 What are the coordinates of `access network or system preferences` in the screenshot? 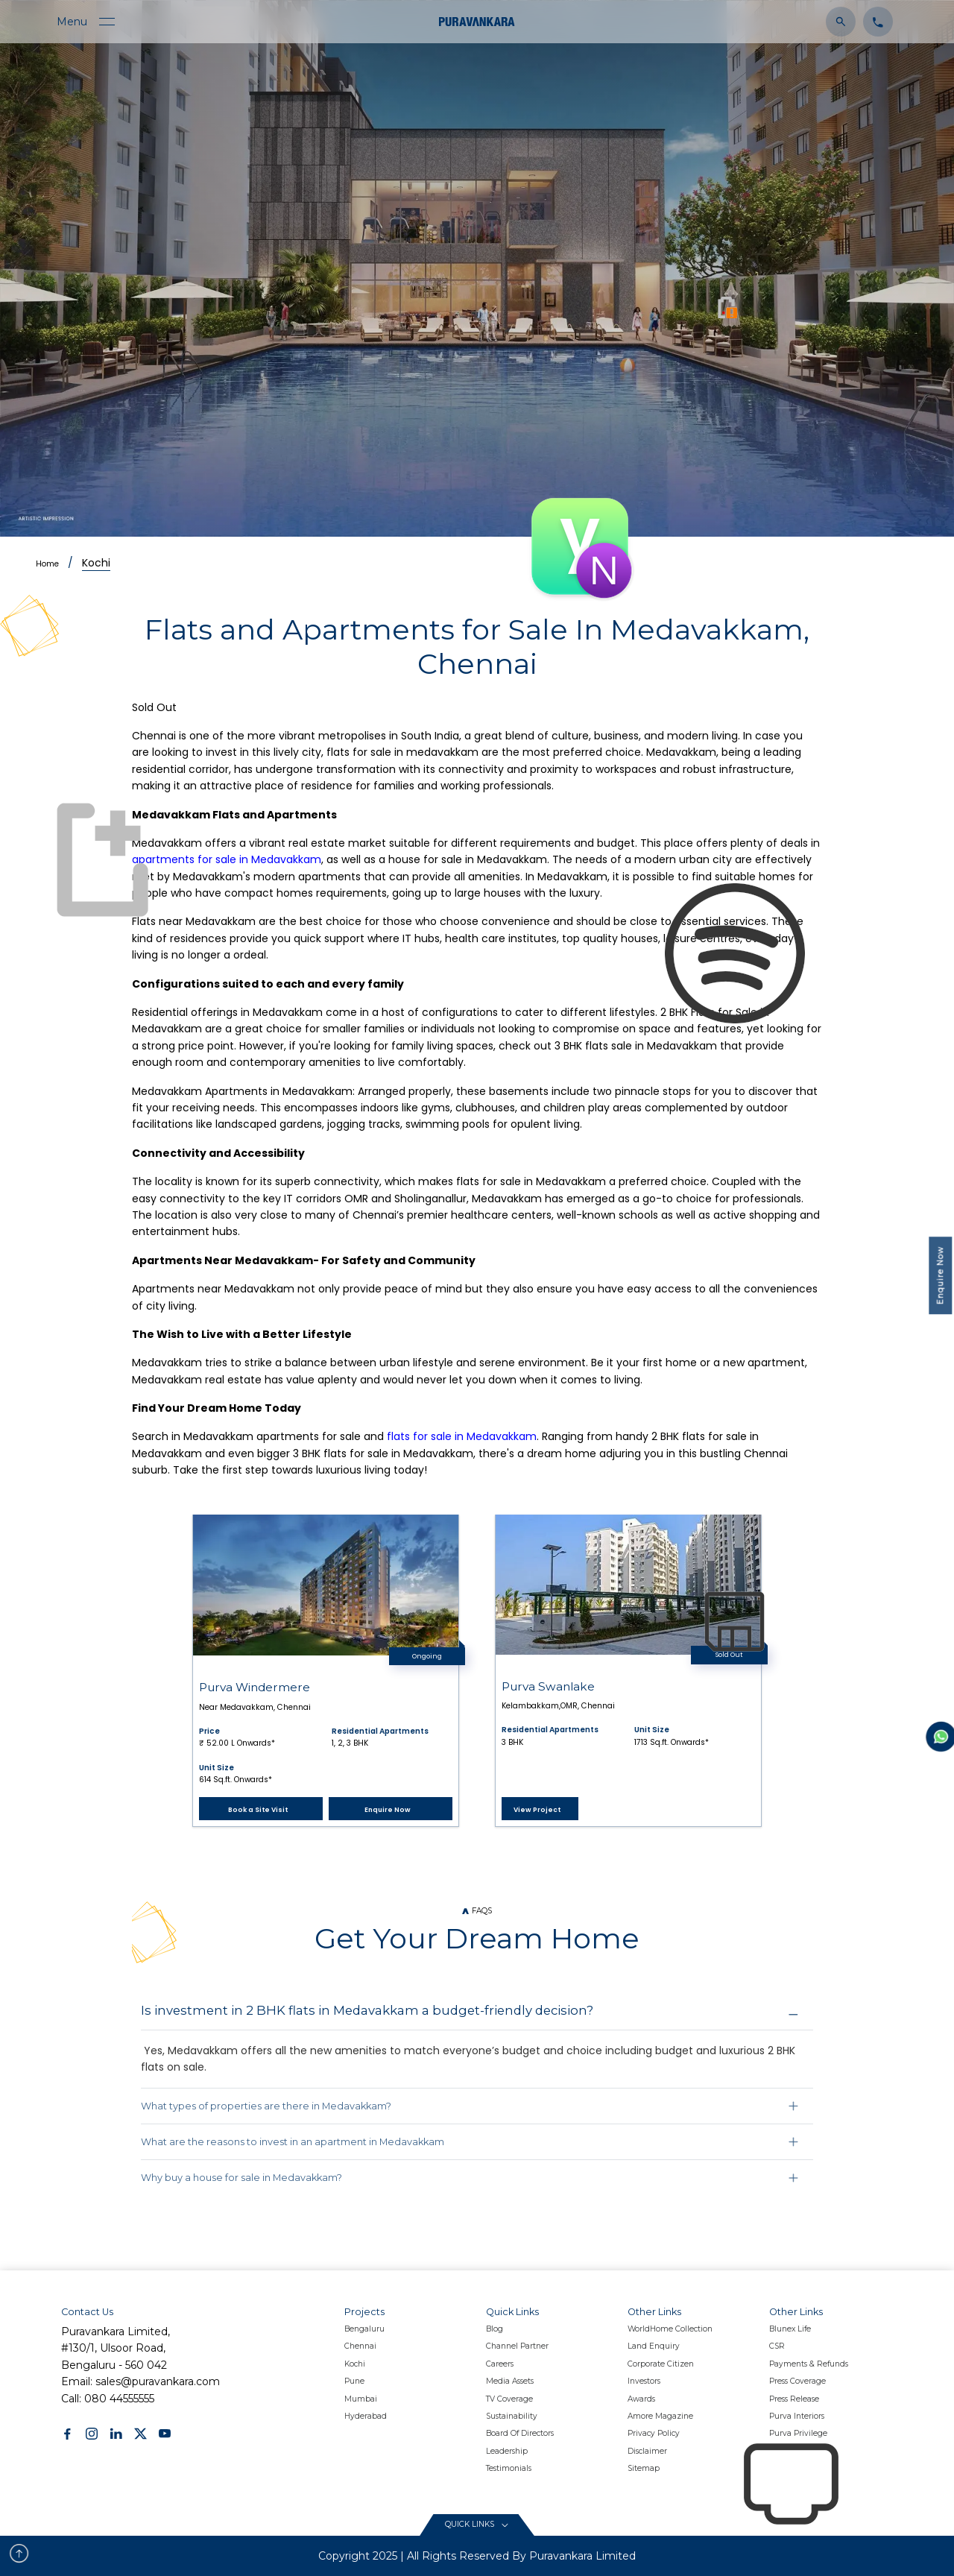 It's located at (791, 2484).